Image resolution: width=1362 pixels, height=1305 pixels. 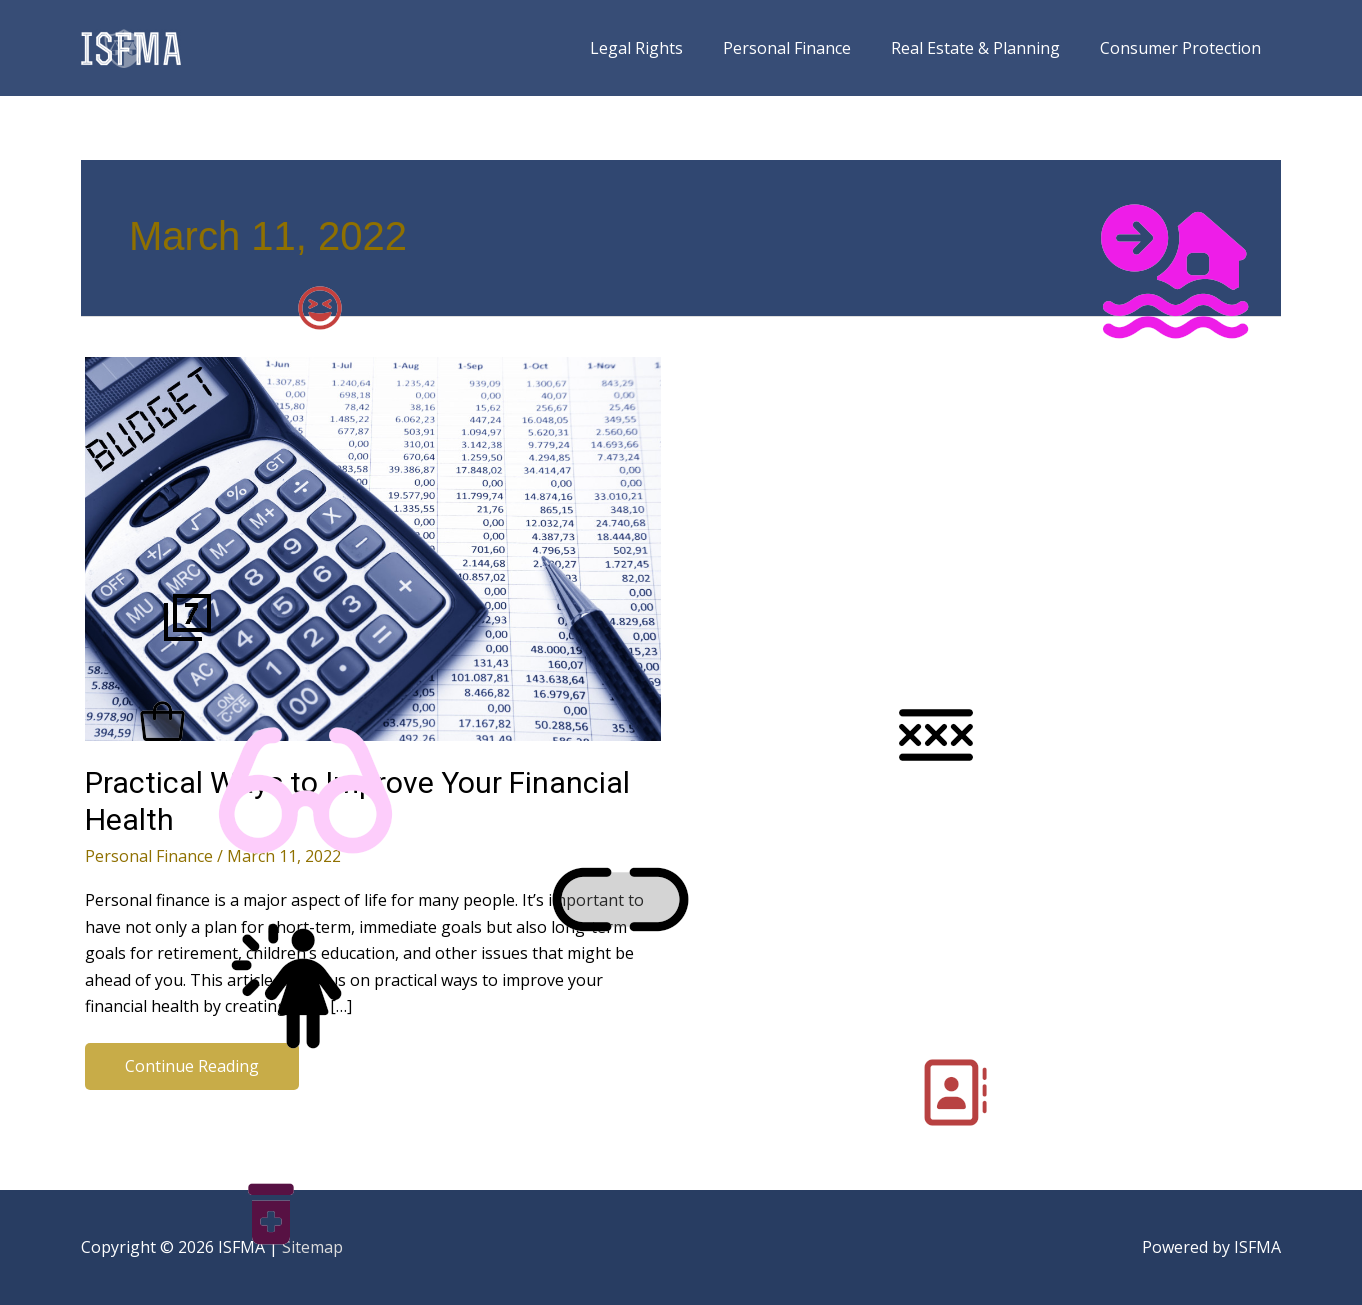 What do you see at coordinates (271, 1214) in the screenshot?
I see `view prescription medications` at bounding box center [271, 1214].